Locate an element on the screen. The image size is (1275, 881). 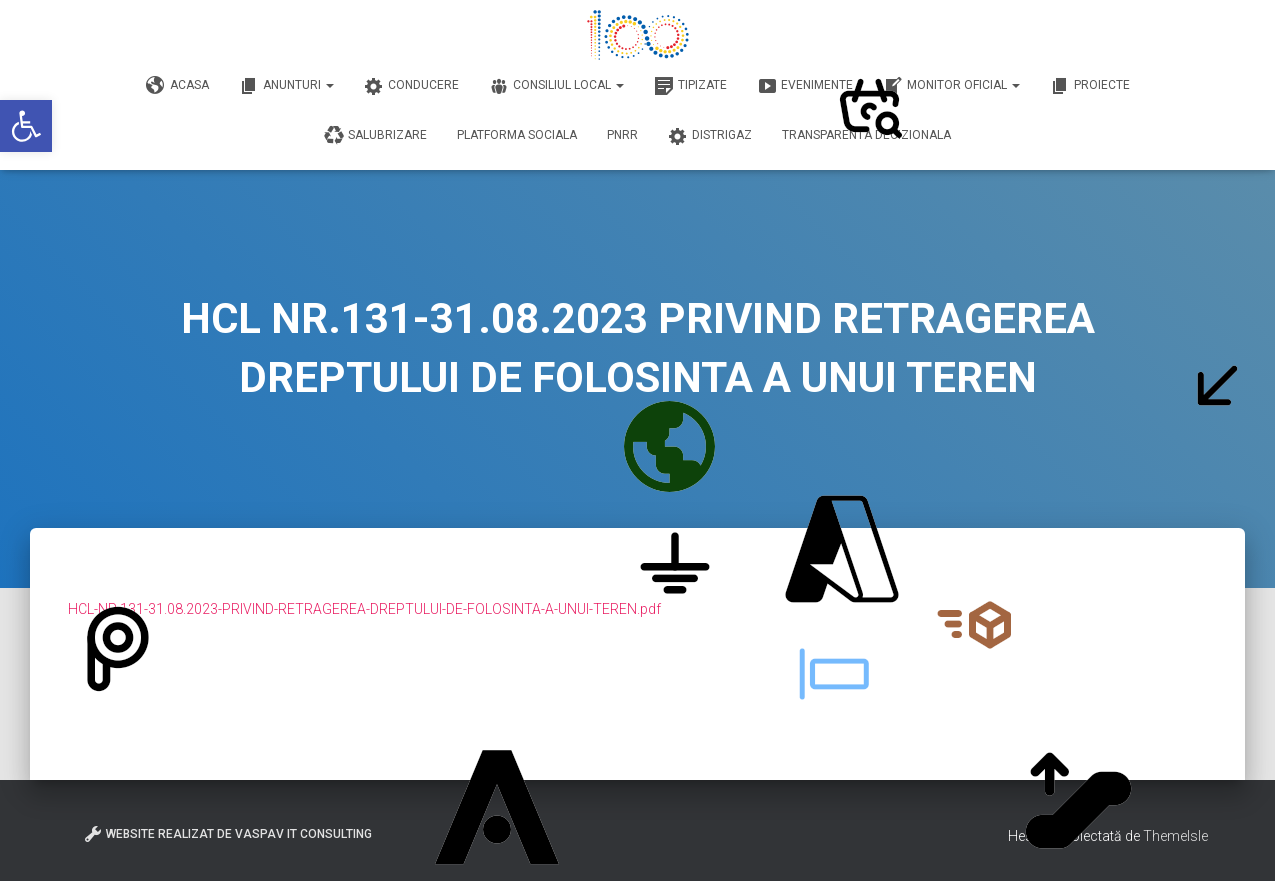
indicates electrical ground connection in circuit diagrams is located at coordinates (675, 563).